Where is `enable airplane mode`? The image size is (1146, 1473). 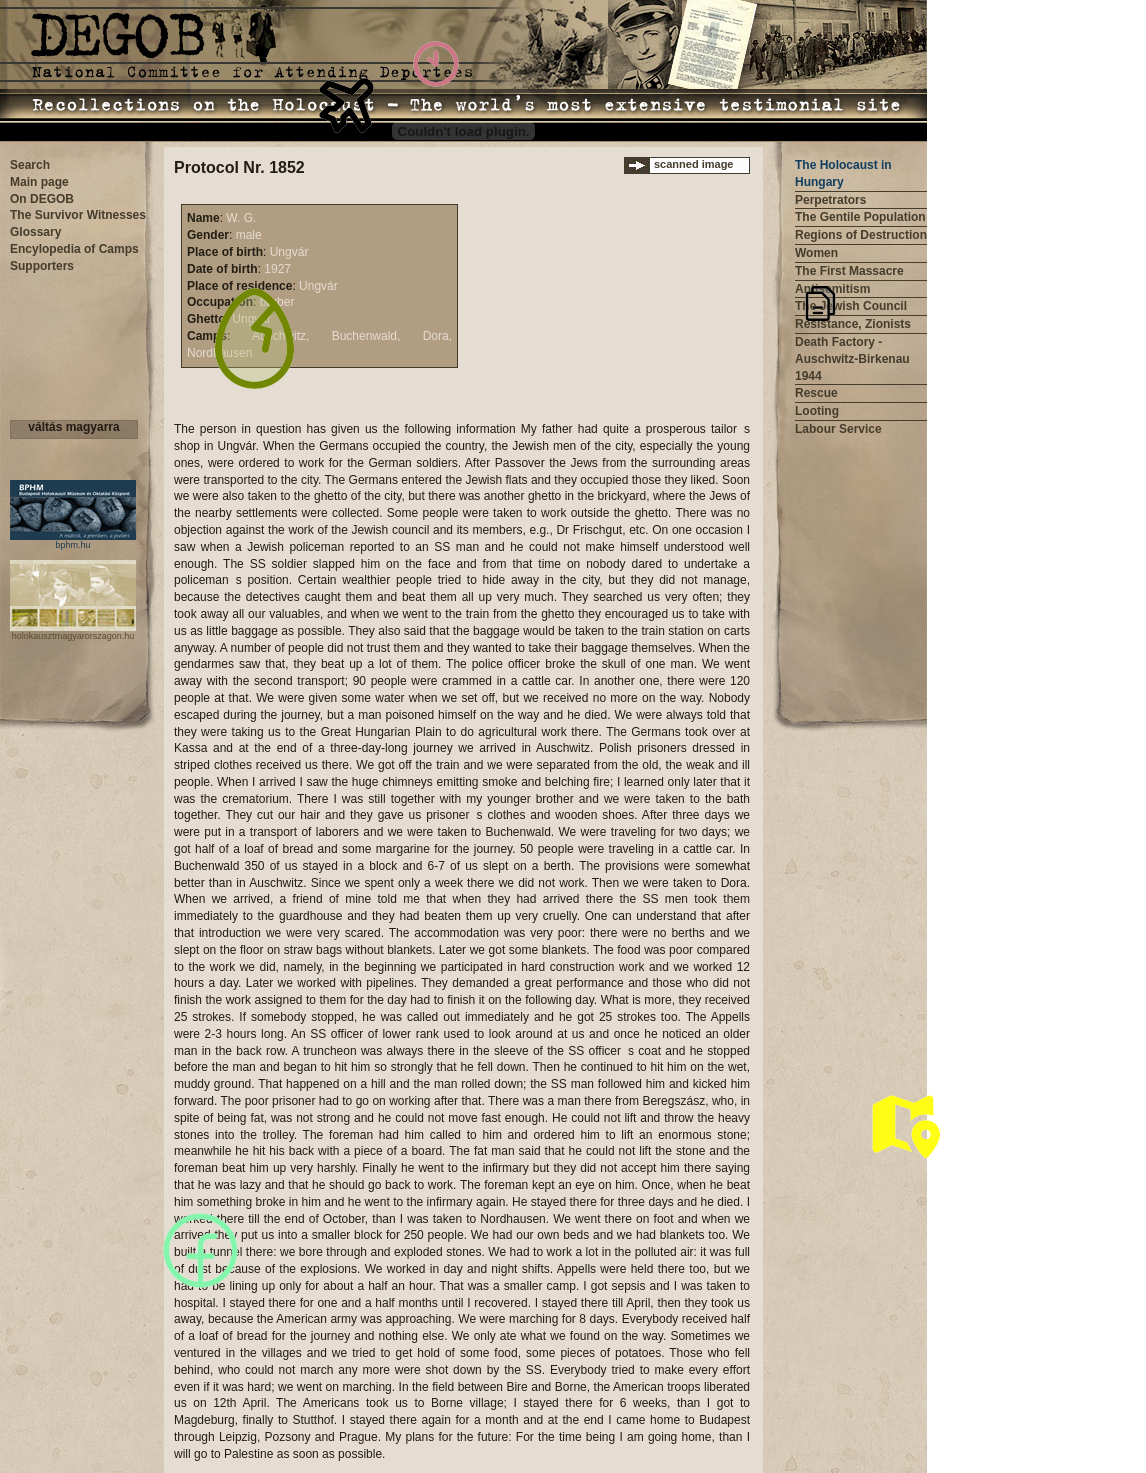 enable airplane mode is located at coordinates (347, 104).